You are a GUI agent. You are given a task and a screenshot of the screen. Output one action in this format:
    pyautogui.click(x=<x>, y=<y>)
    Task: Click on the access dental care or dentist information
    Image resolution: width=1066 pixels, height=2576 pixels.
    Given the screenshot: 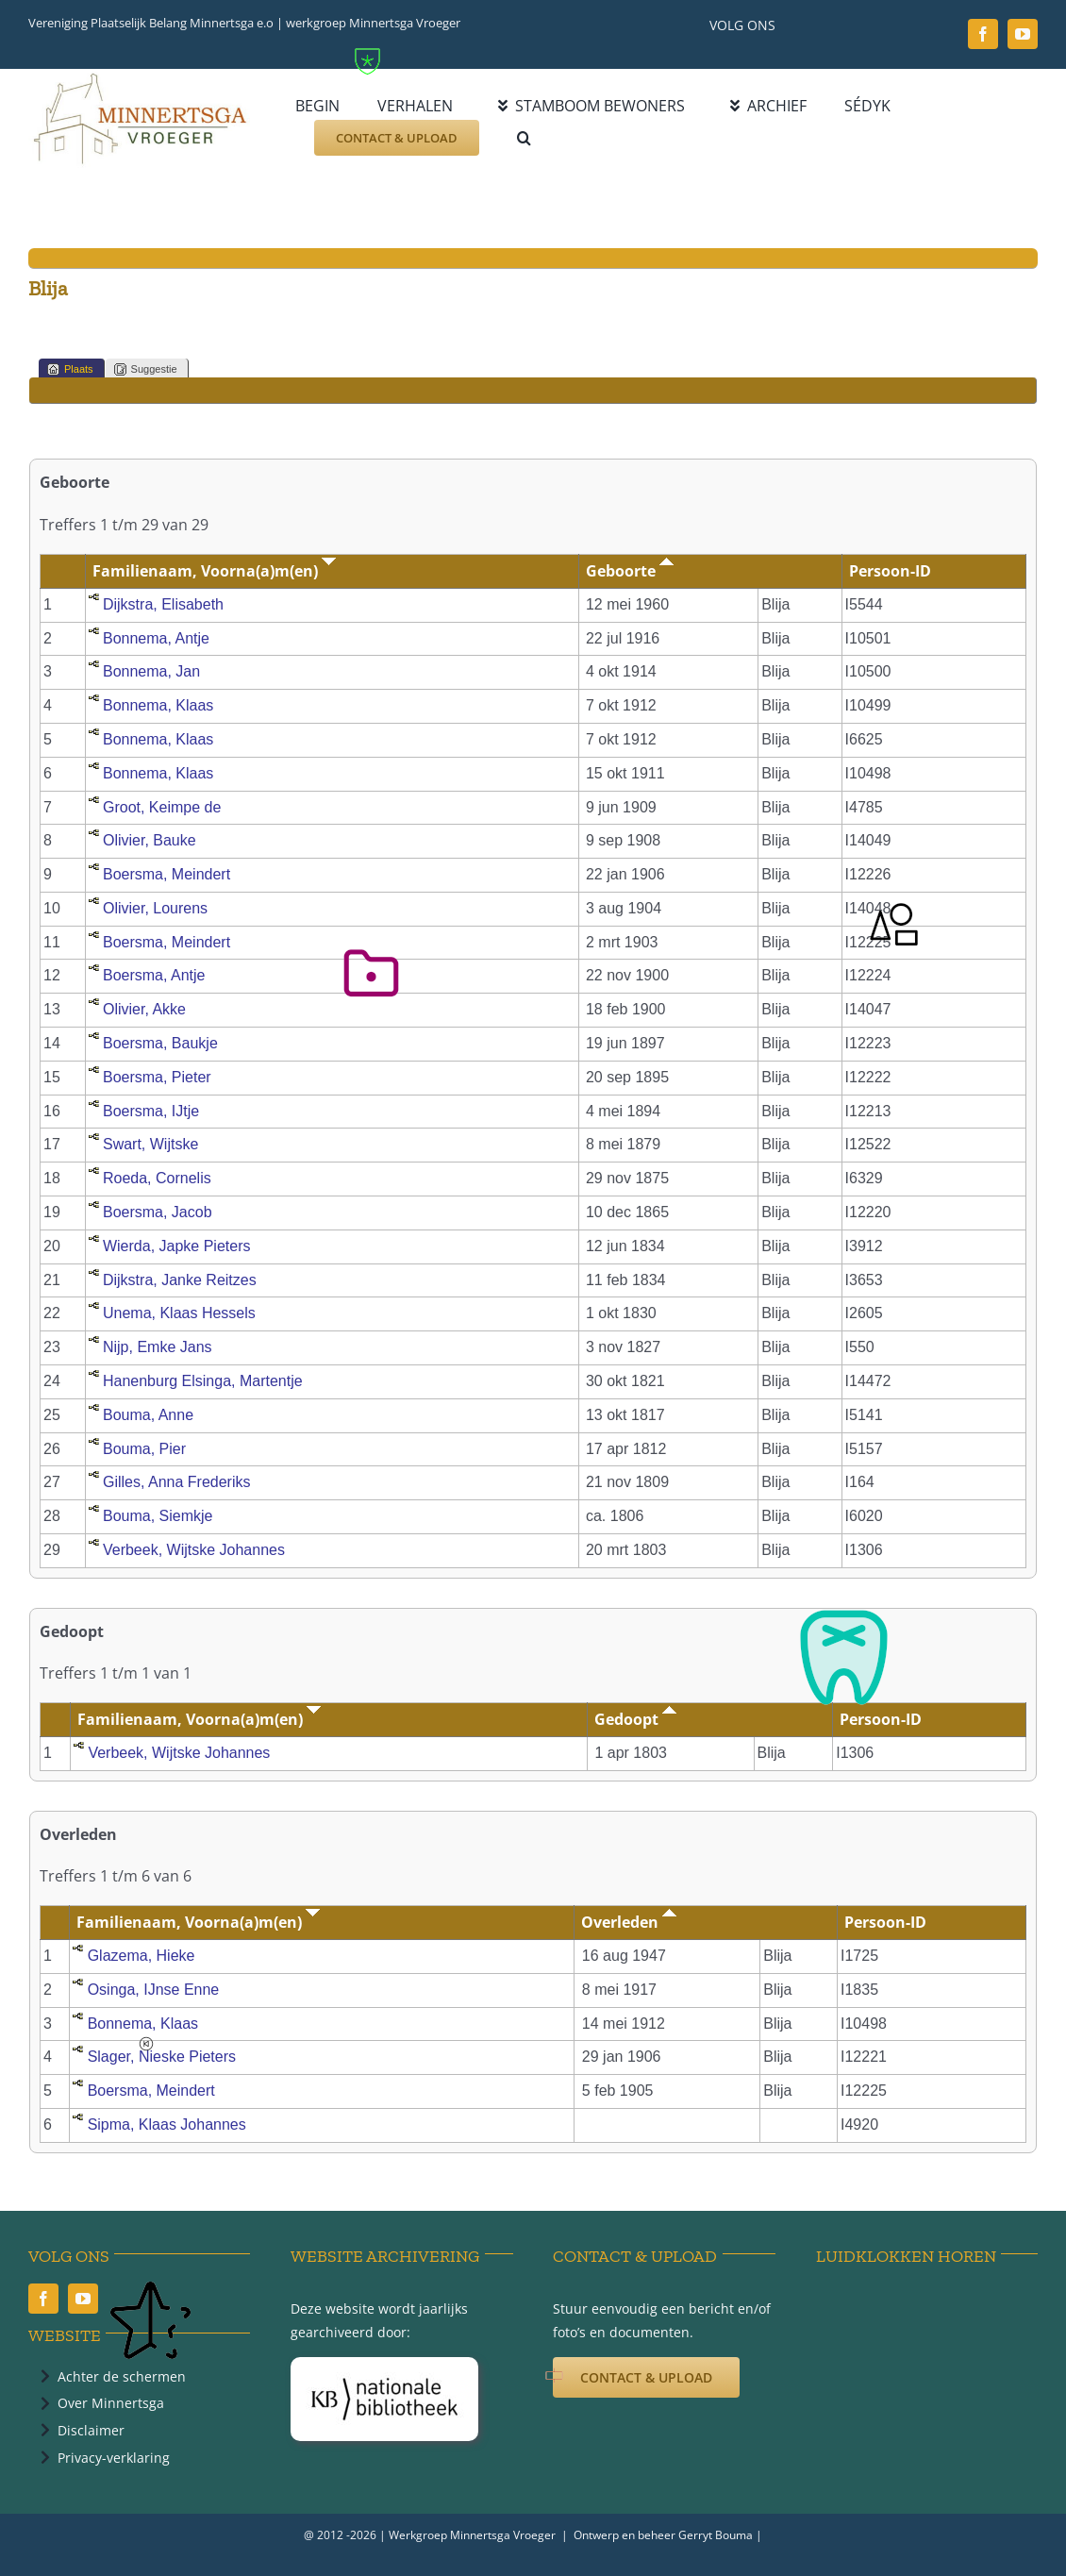 What is the action you would take?
    pyautogui.click(x=843, y=1657)
    